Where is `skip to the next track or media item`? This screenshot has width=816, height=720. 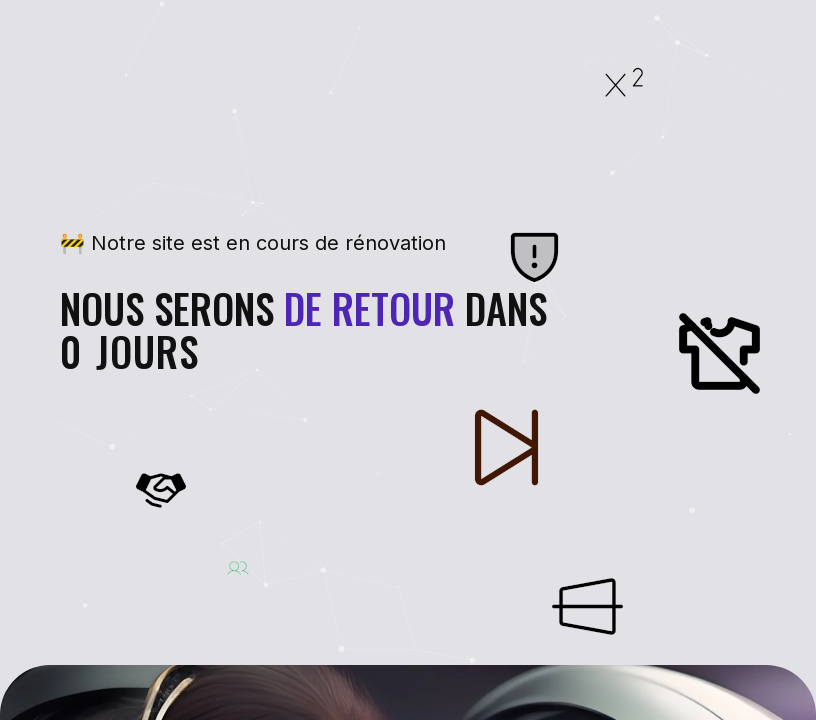 skip to the next track or media item is located at coordinates (506, 447).